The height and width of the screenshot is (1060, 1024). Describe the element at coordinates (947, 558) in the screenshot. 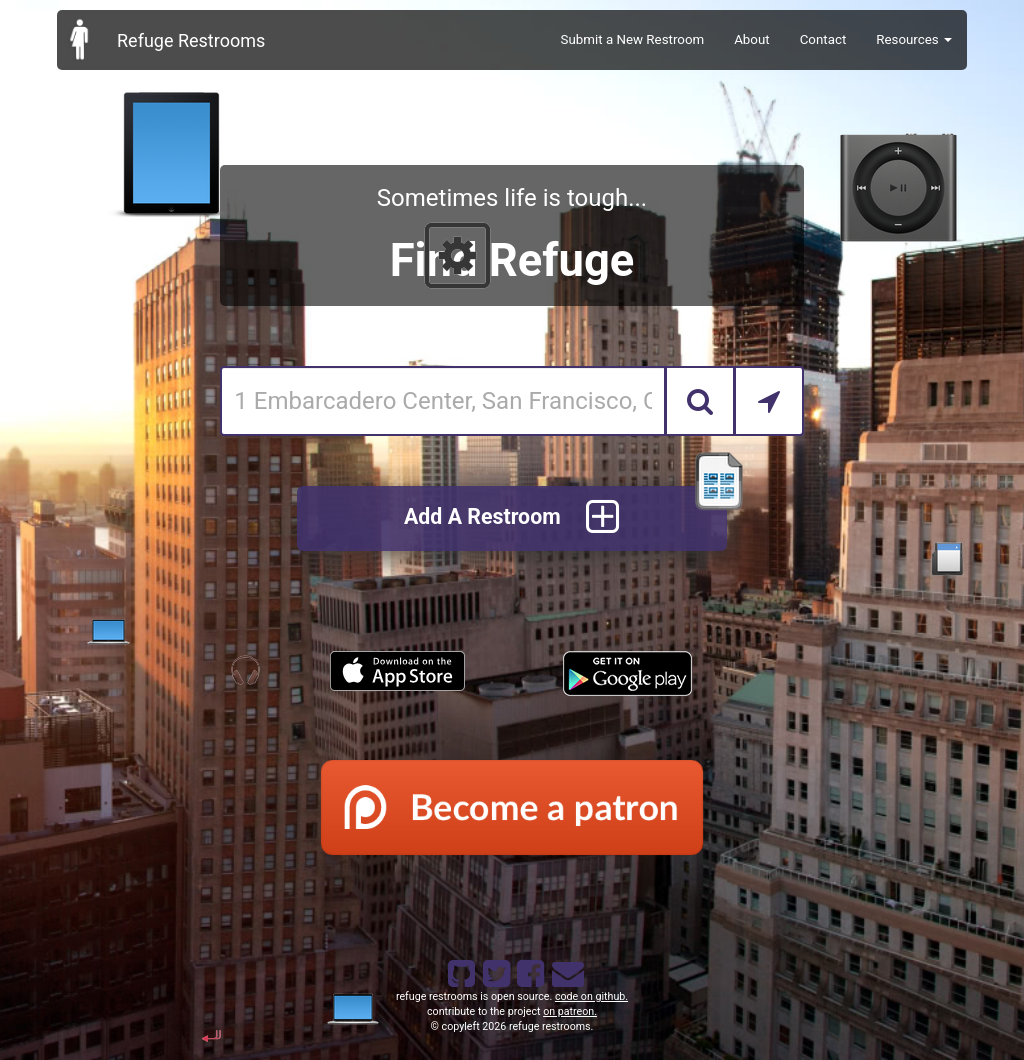

I see `access miniSD card storage` at that location.